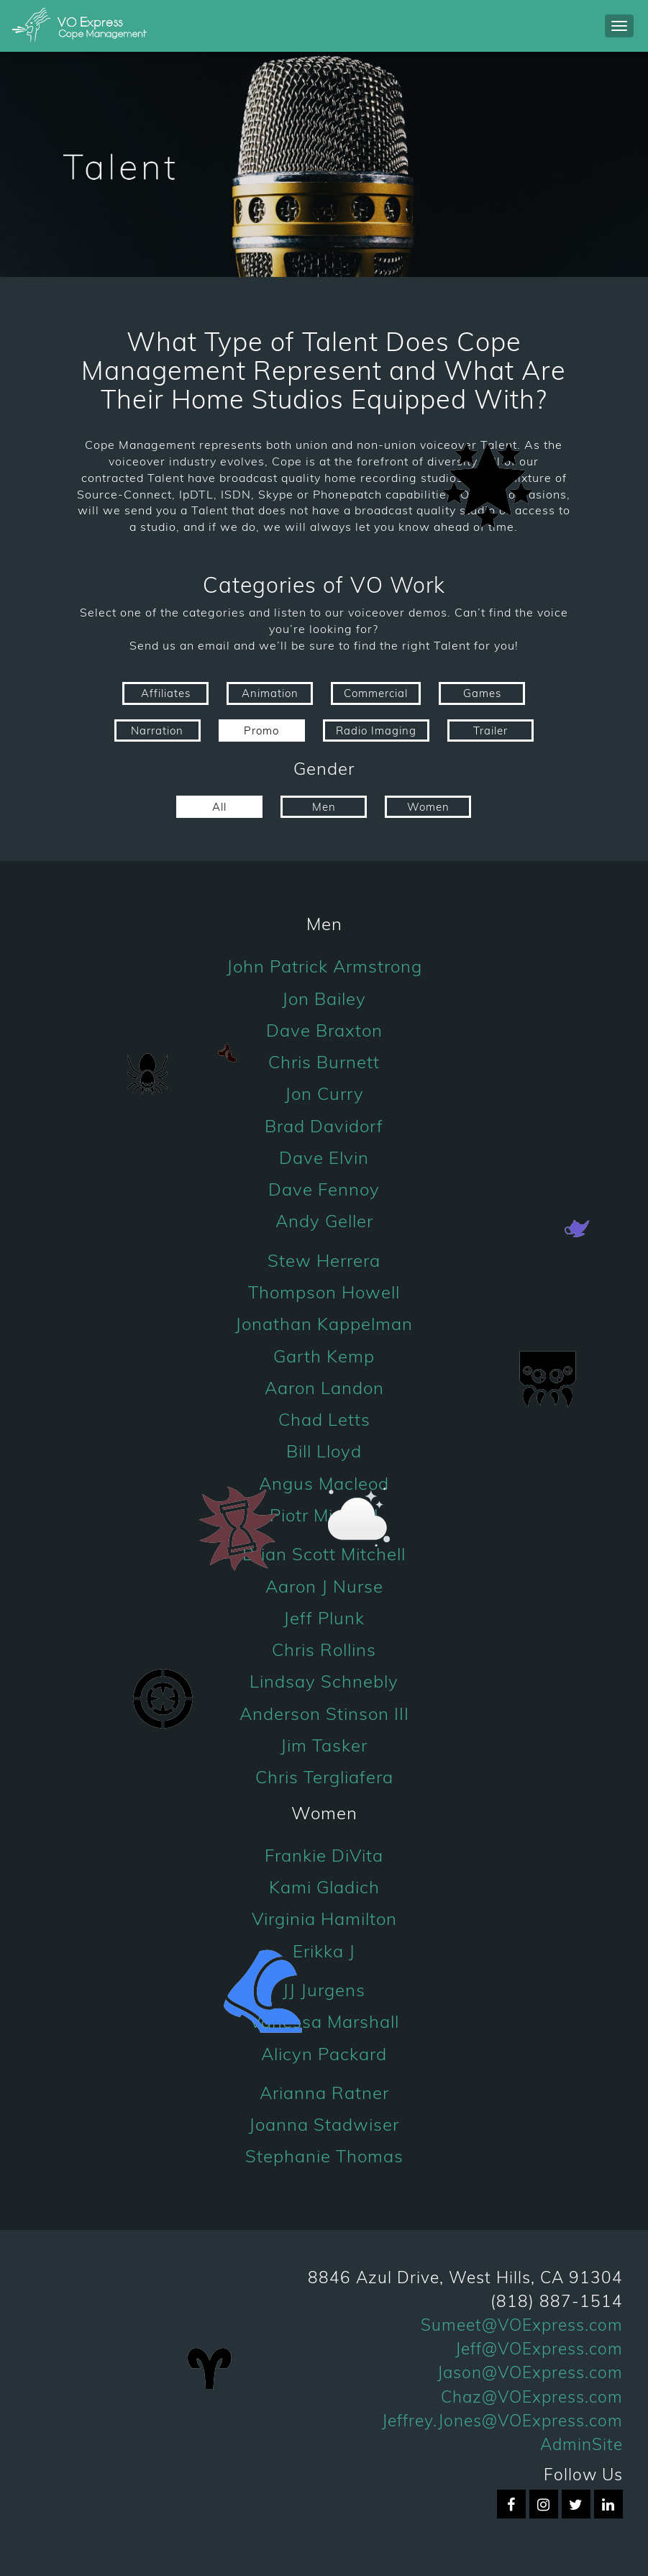 The width and height of the screenshot is (648, 2576). Describe the element at coordinates (359, 1517) in the screenshot. I see `indicates overcast or cloudy conditions at night` at that location.